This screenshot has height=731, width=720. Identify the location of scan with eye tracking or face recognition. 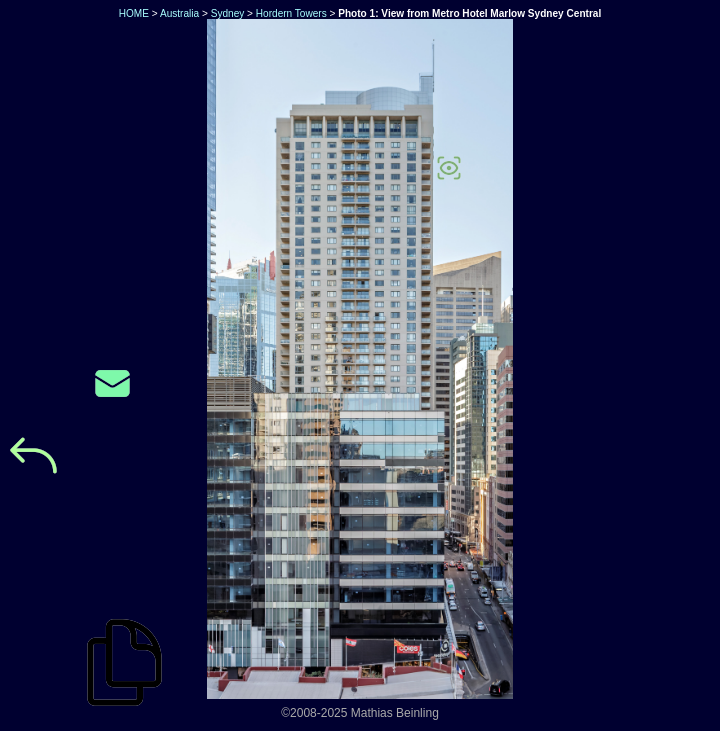
(449, 168).